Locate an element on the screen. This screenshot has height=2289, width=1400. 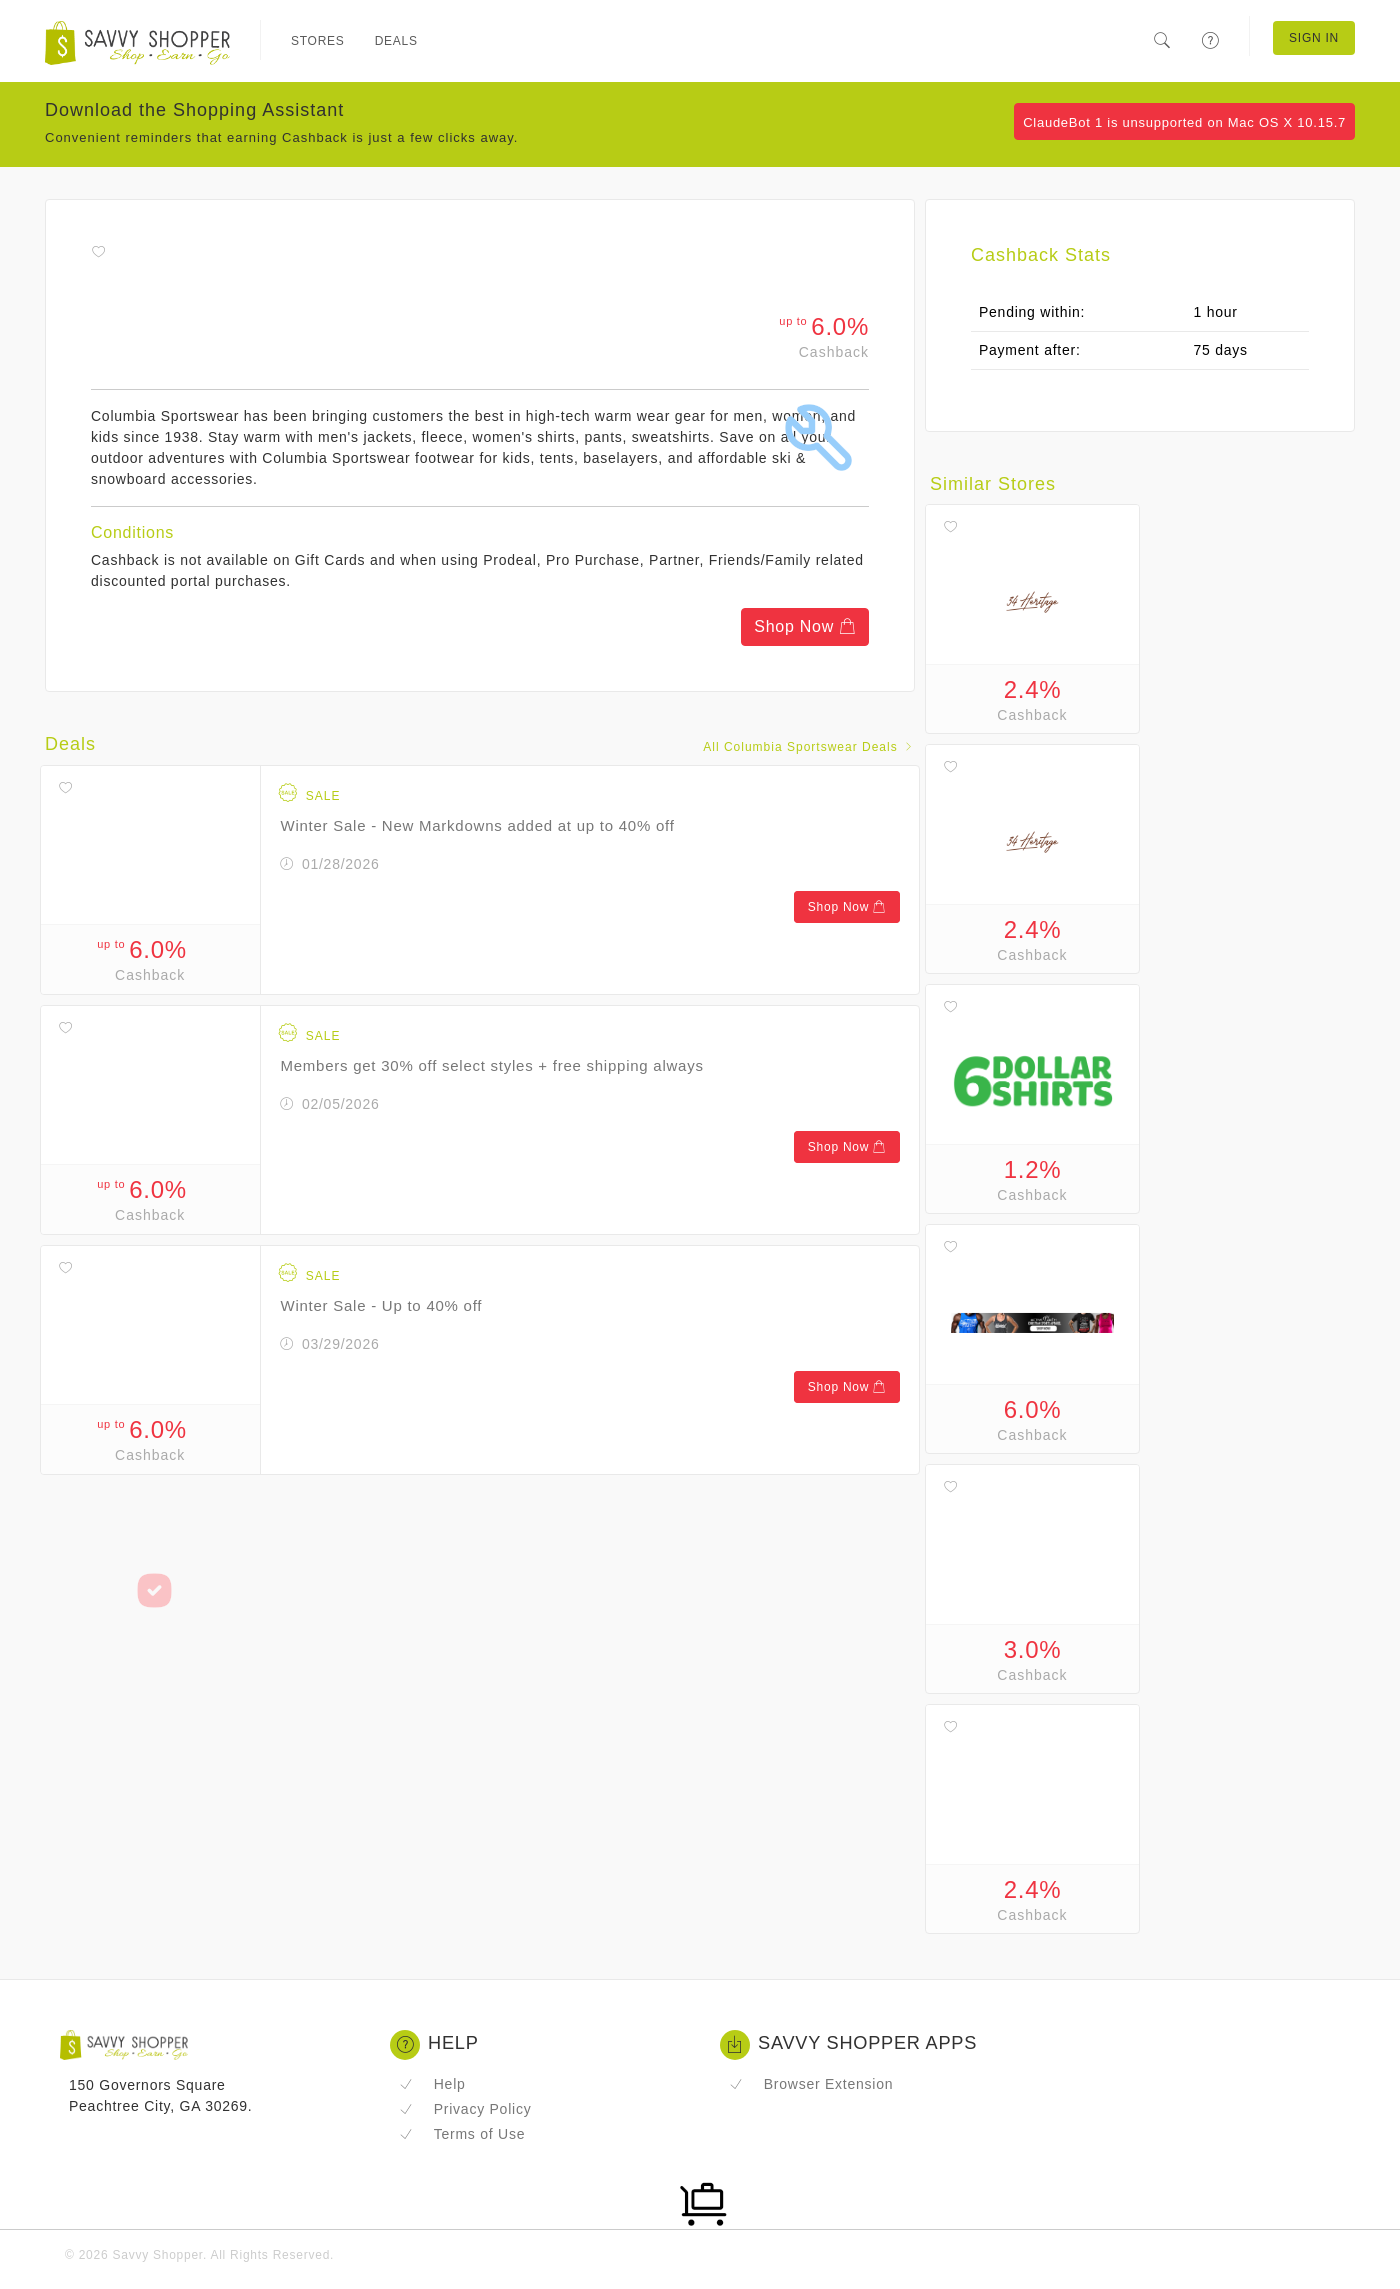
mark task as complete is located at coordinates (154, 1590).